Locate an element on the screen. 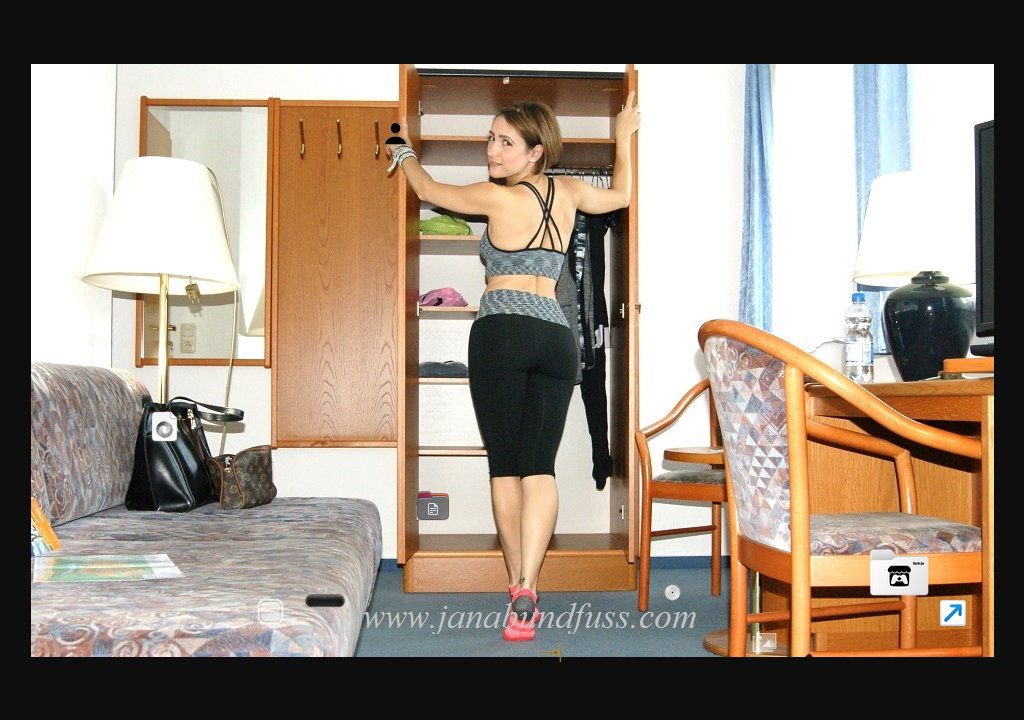  view user profile is located at coordinates (395, 133).